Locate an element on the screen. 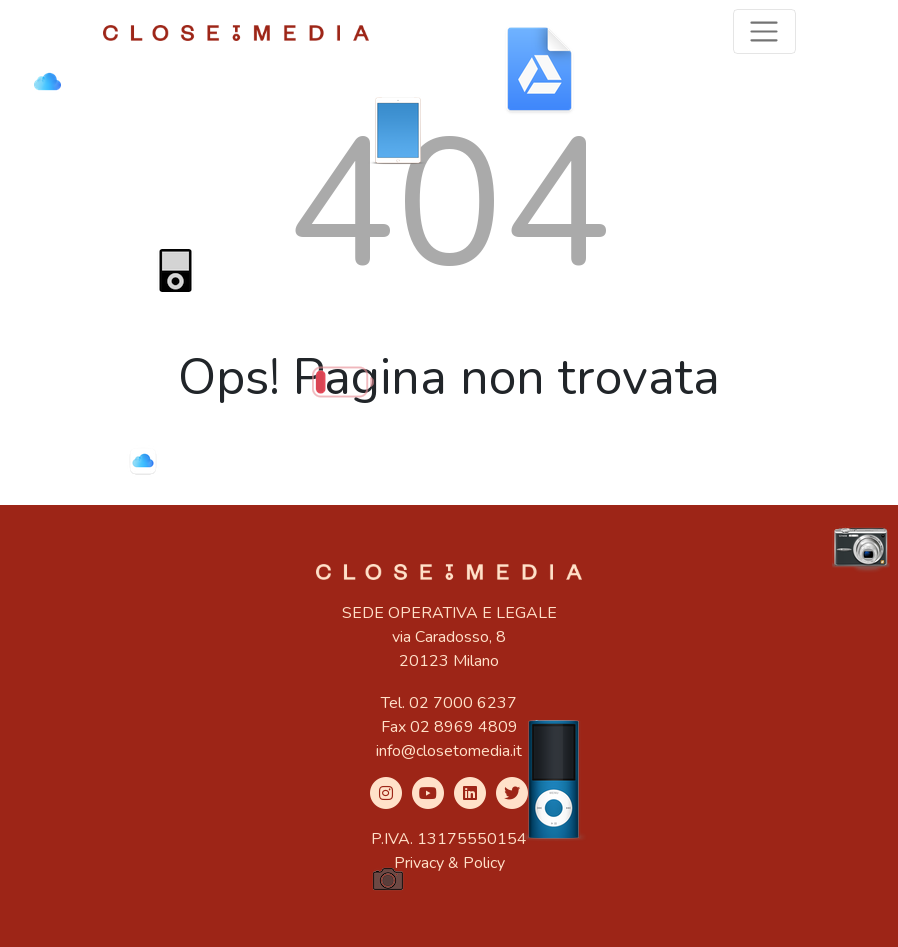 The image size is (898, 947). open iCloud Drive to access cloud-synced files is located at coordinates (47, 81).